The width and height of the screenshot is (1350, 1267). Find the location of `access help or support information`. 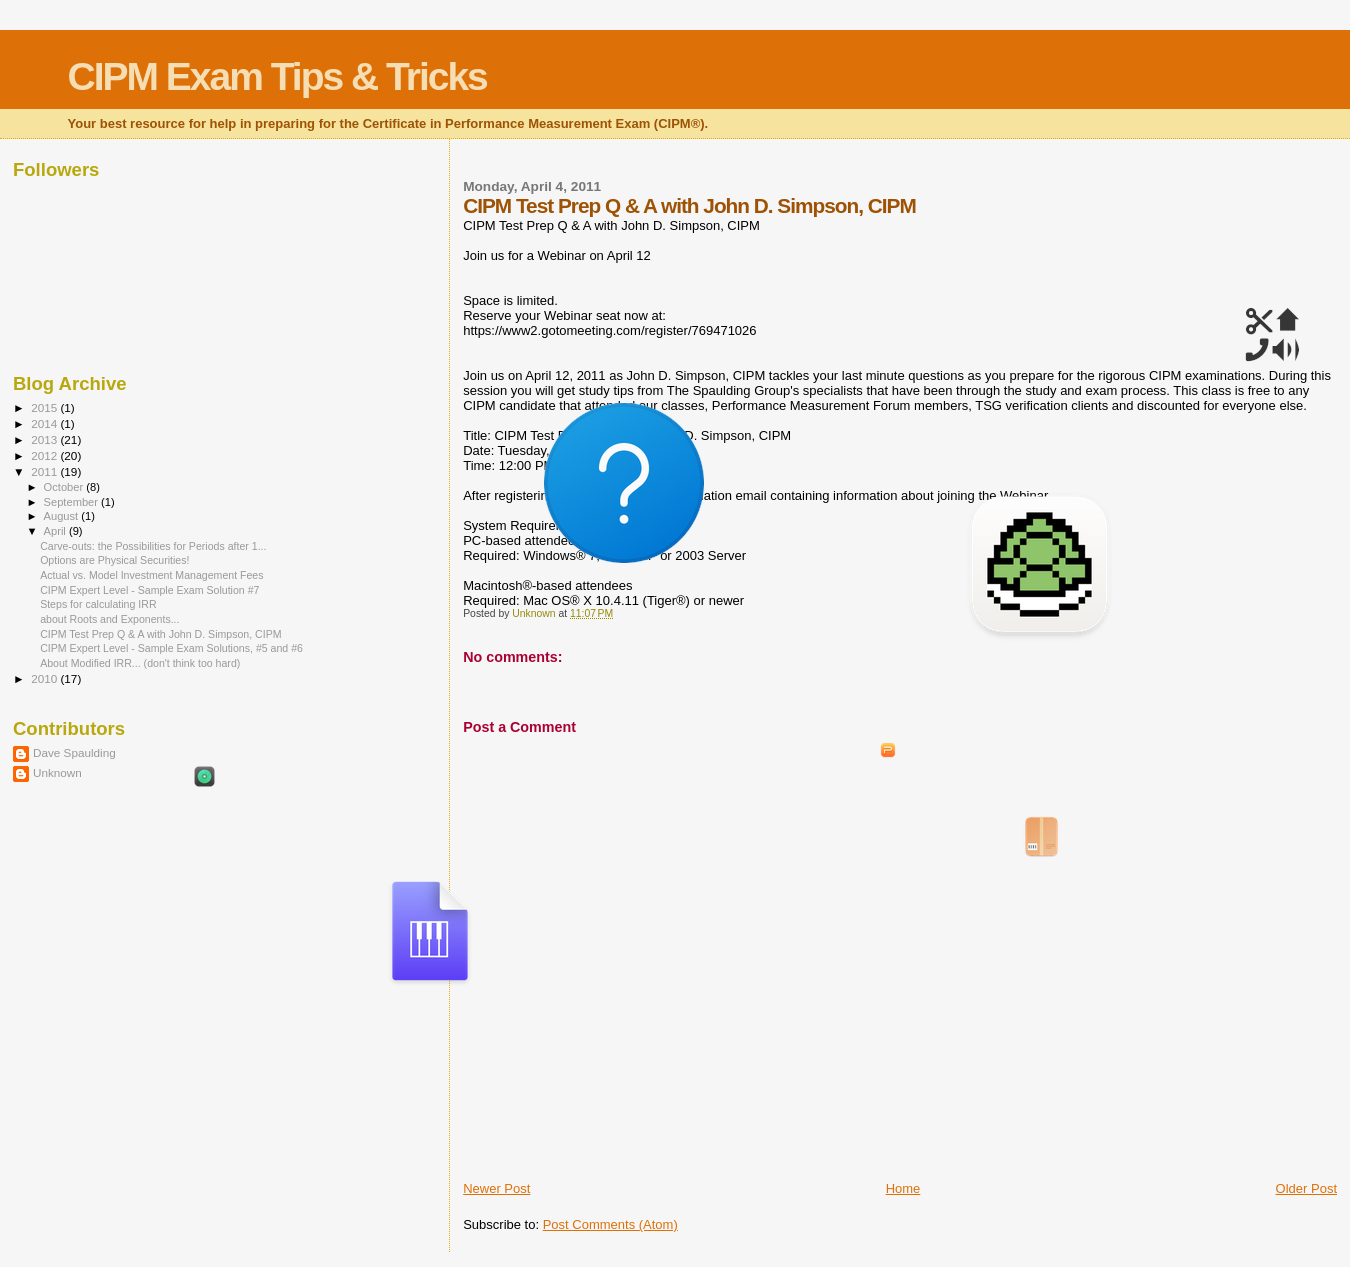

access help or support information is located at coordinates (624, 483).